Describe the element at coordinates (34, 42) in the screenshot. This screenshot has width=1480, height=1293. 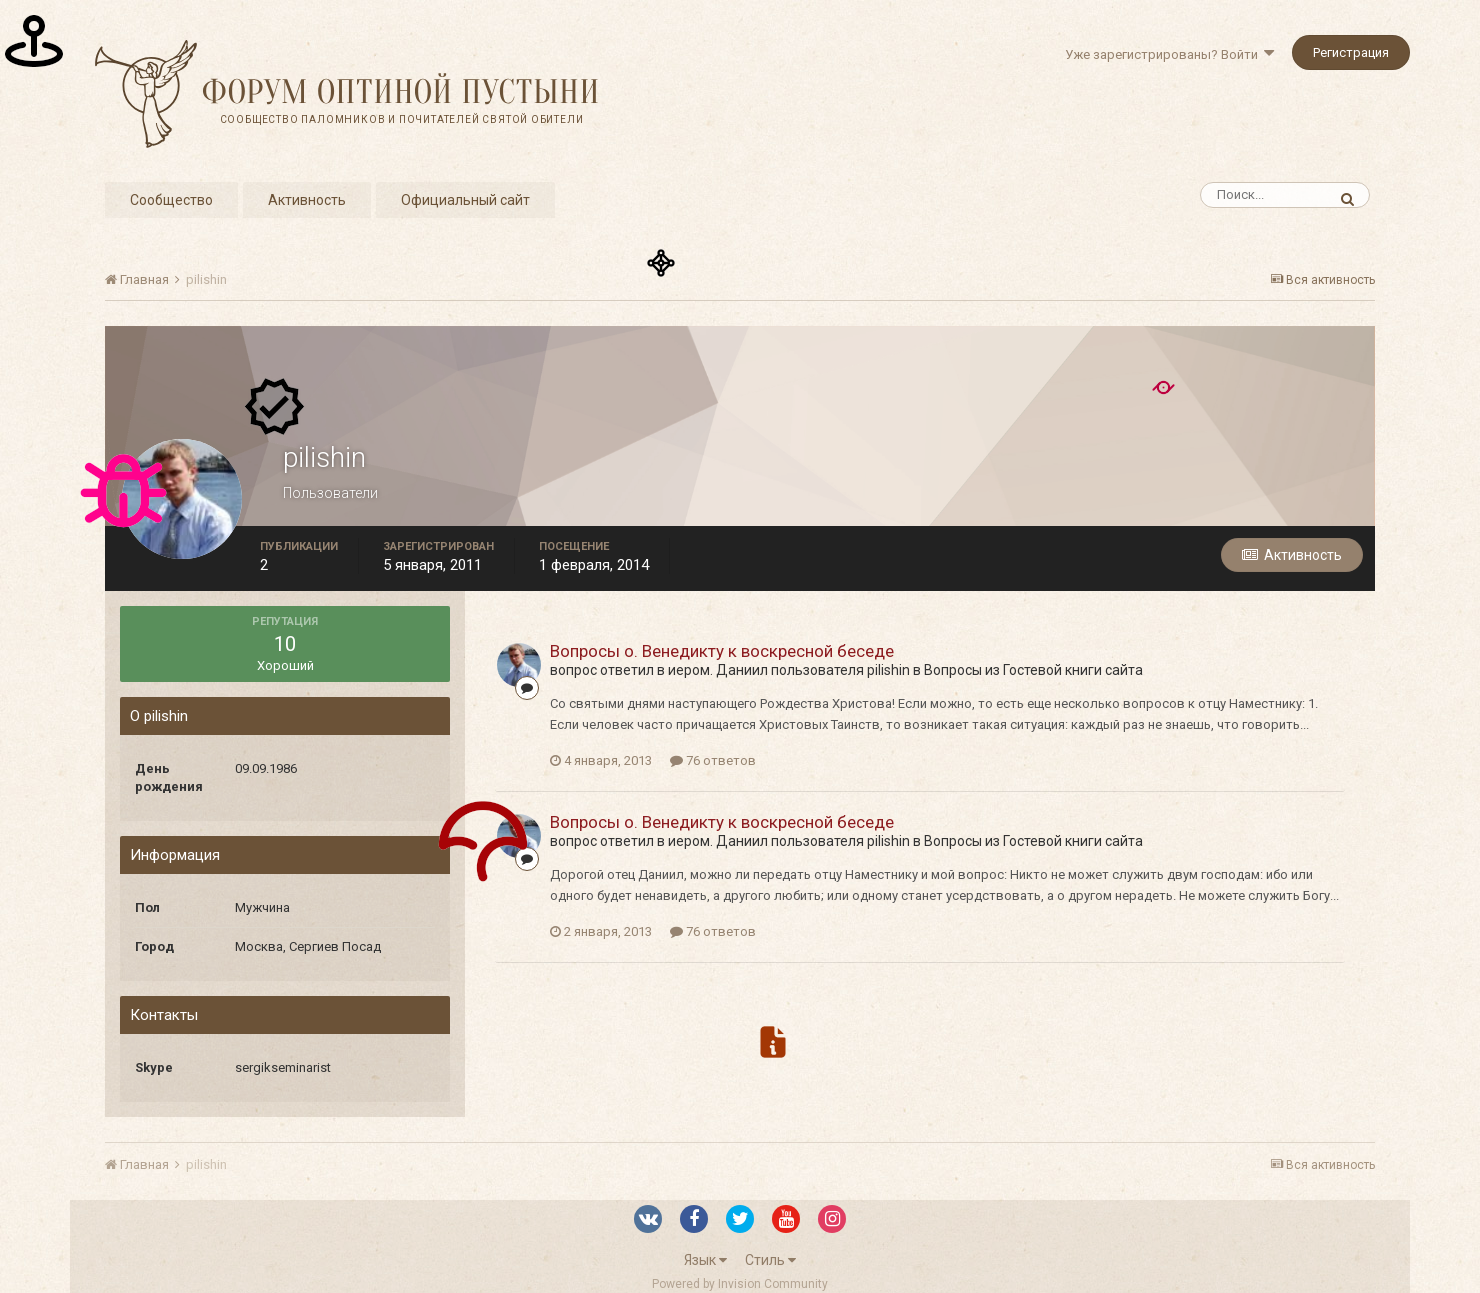
I see `mark a location on the map` at that location.